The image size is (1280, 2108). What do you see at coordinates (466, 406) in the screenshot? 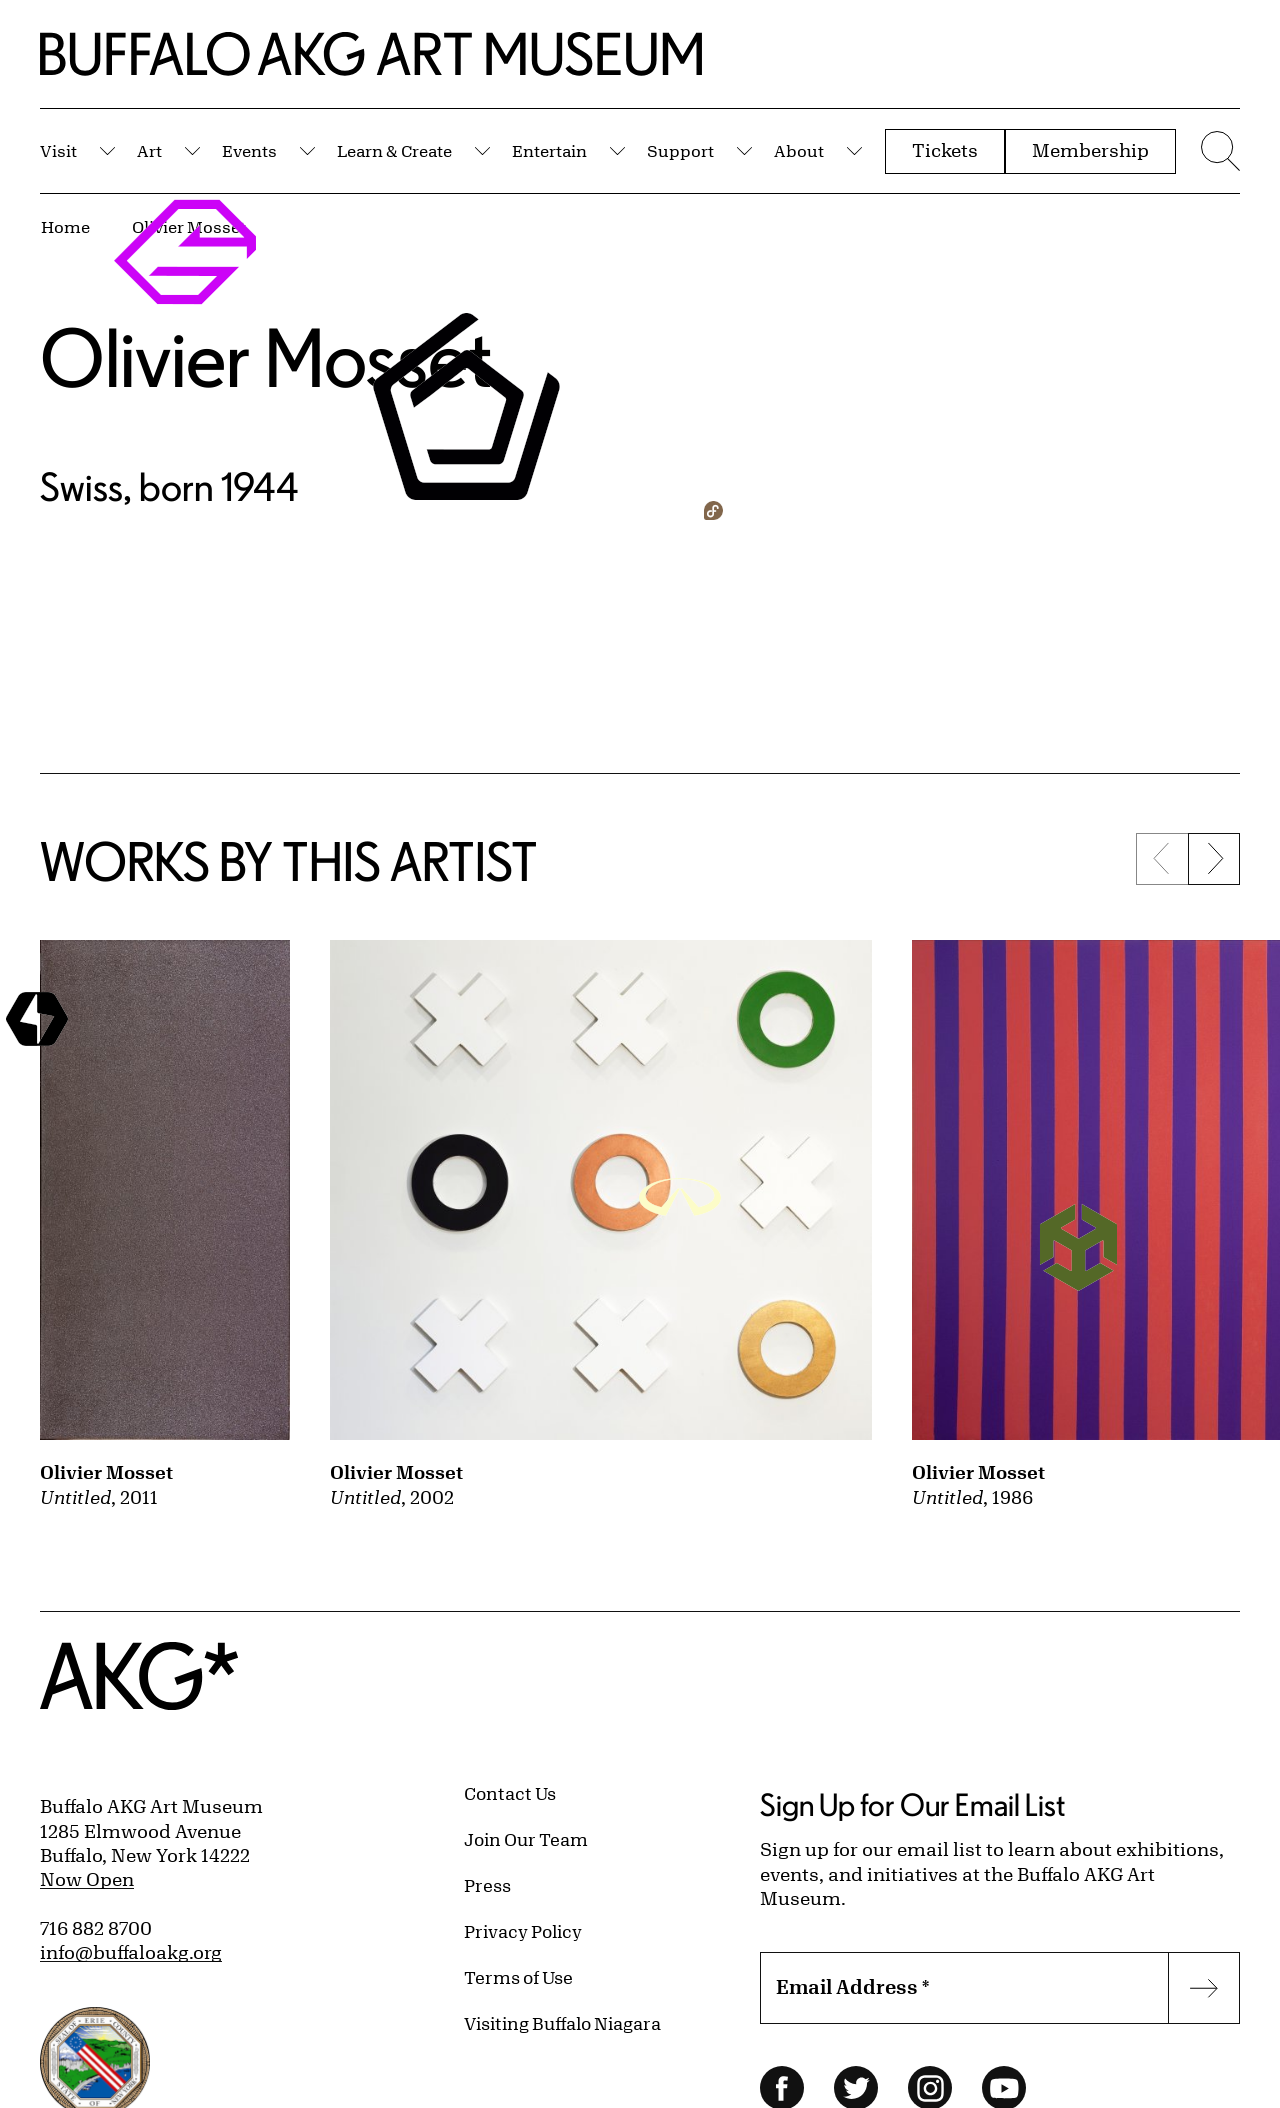
I see `geode geometry dash mod loader logo` at bounding box center [466, 406].